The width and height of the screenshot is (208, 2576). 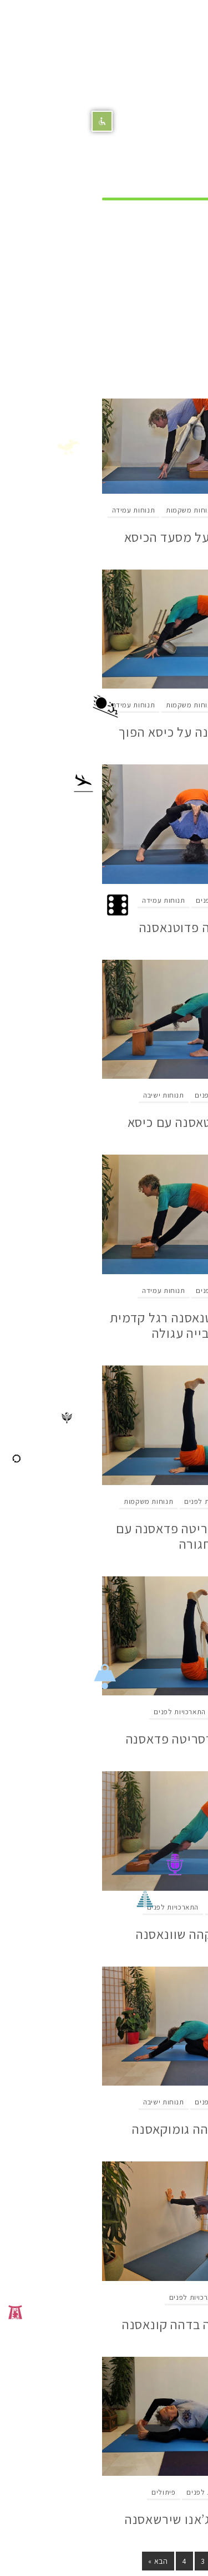 I want to click on view performance or speed metrics, so click(x=17, y=1458).